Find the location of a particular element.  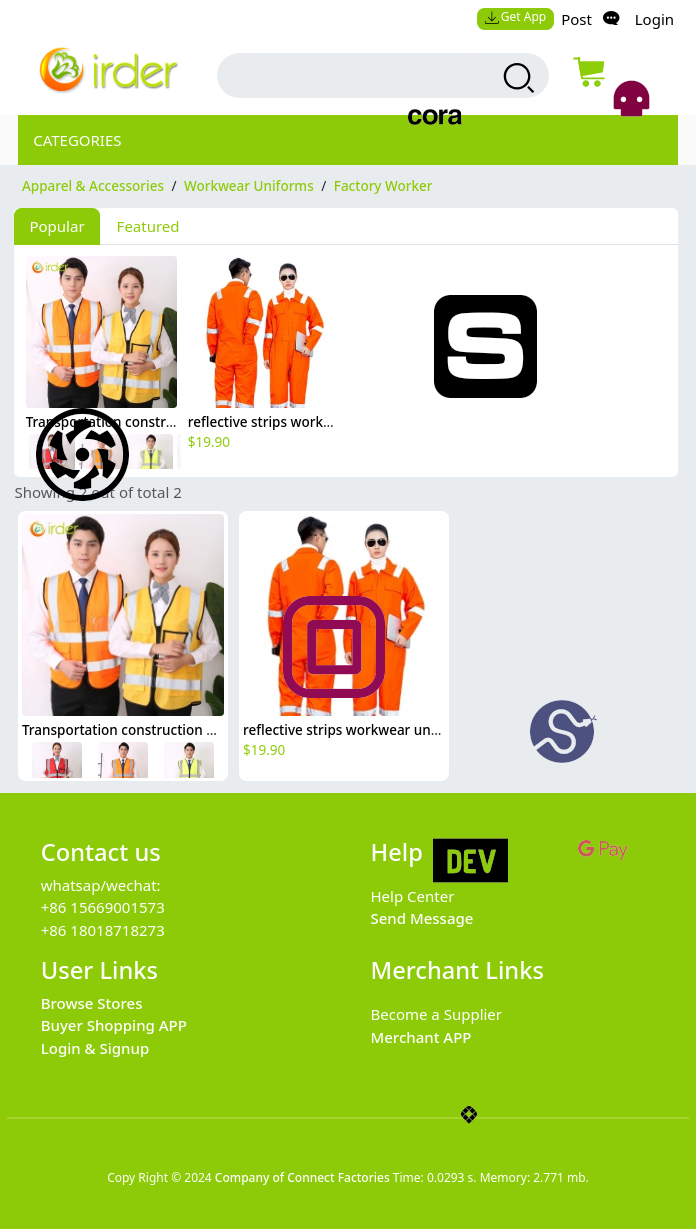

quasar framework logo is located at coordinates (82, 454).